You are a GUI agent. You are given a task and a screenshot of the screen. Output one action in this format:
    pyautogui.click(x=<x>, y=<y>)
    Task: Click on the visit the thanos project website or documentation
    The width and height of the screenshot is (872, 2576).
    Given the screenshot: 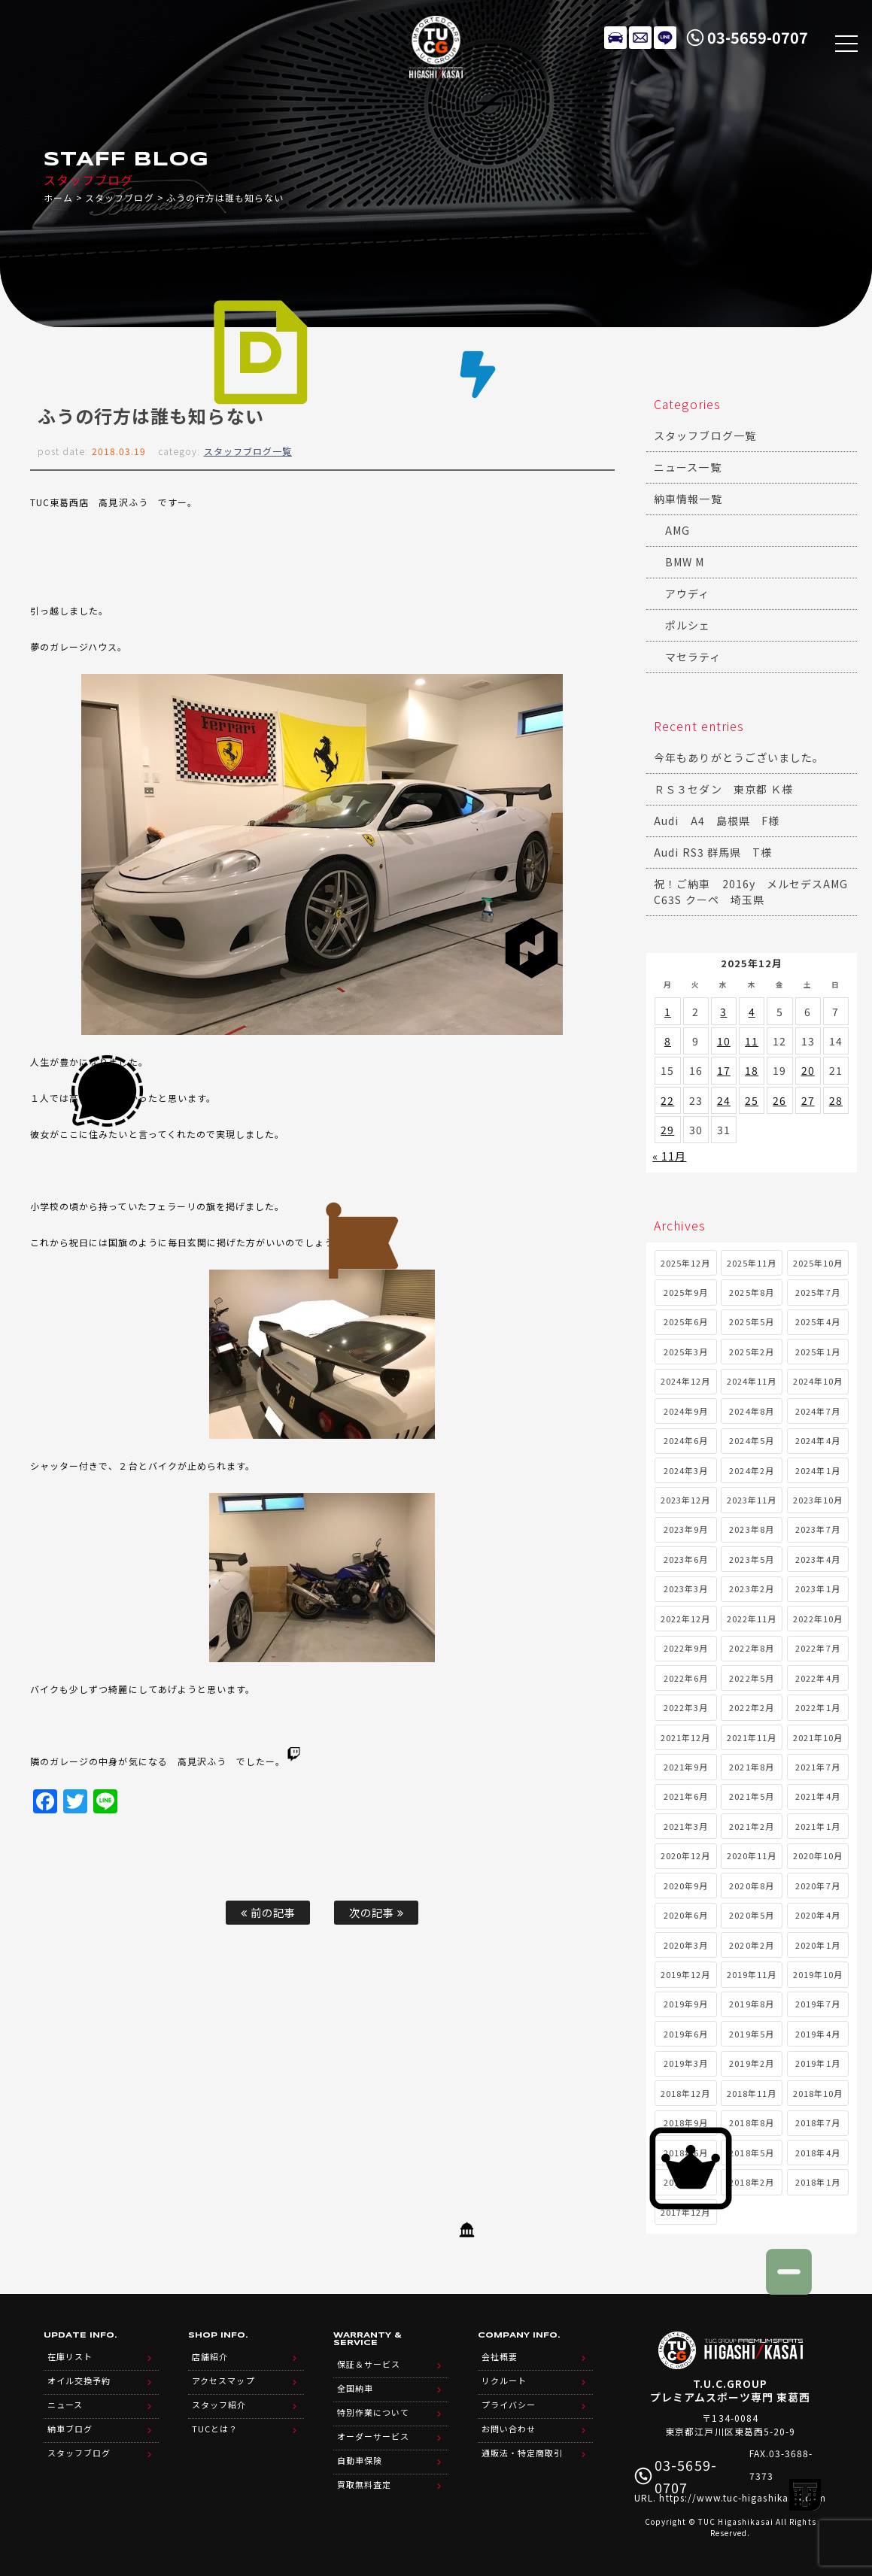 What is the action you would take?
    pyautogui.click(x=805, y=2495)
    